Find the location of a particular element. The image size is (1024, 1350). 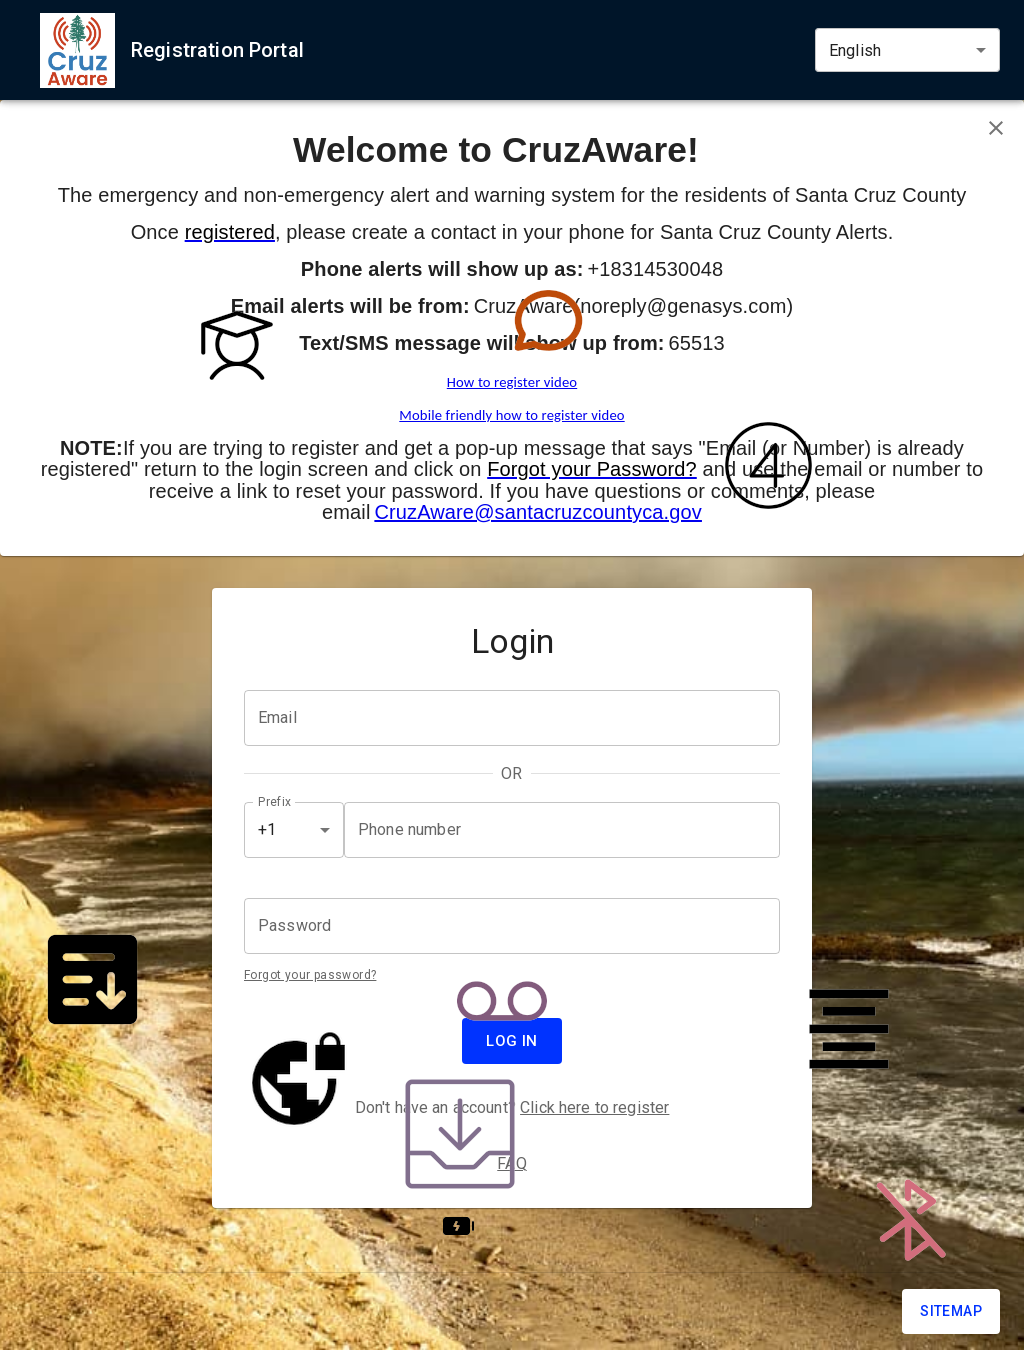

open messaging or chat is located at coordinates (548, 320).